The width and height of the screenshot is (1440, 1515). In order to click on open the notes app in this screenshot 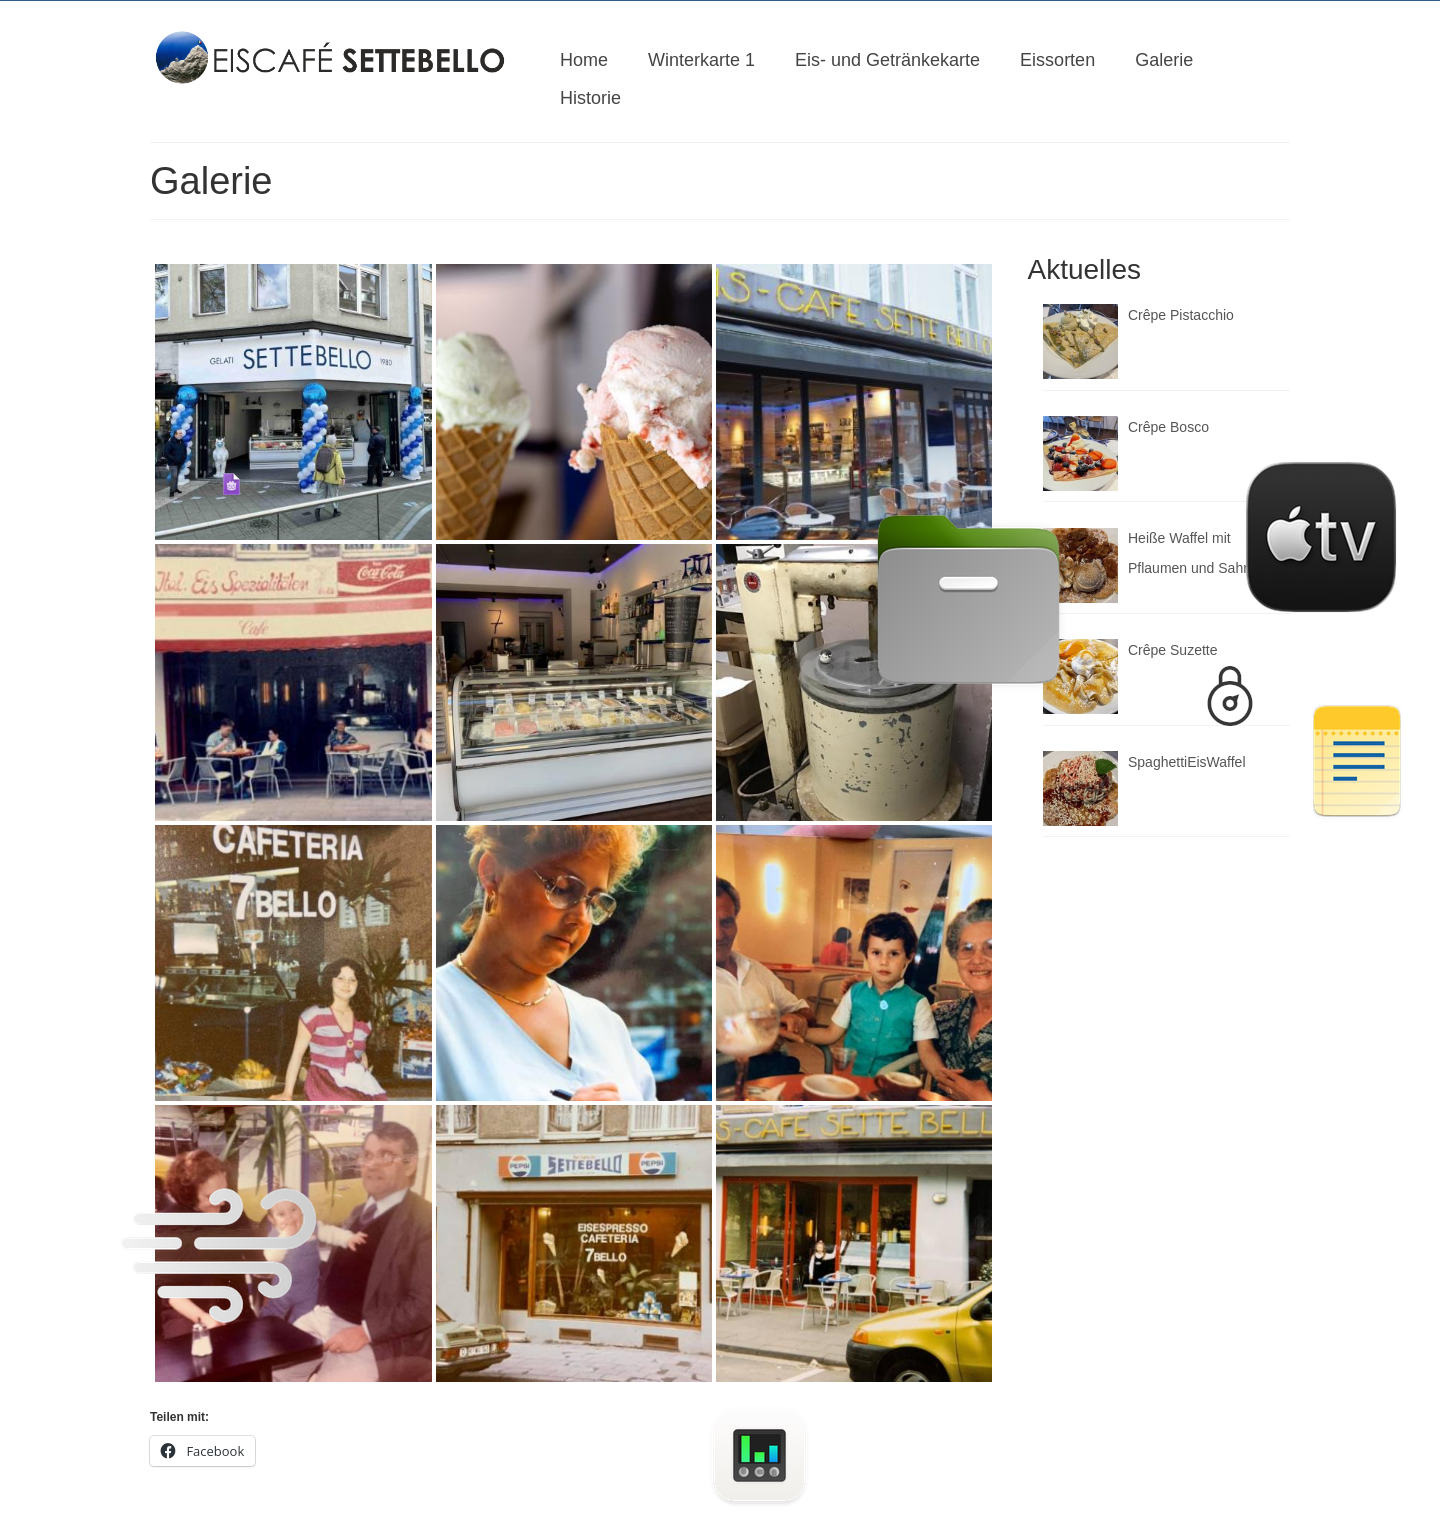, I will do `click(1357, 761)`.